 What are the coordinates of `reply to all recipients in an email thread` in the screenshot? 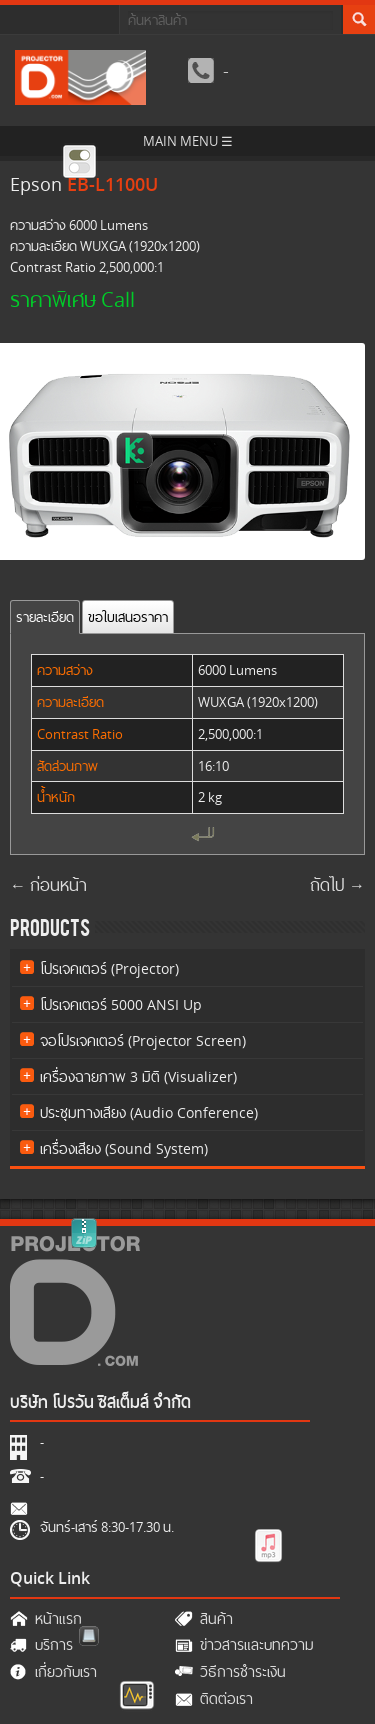 It's located at (202, 832).